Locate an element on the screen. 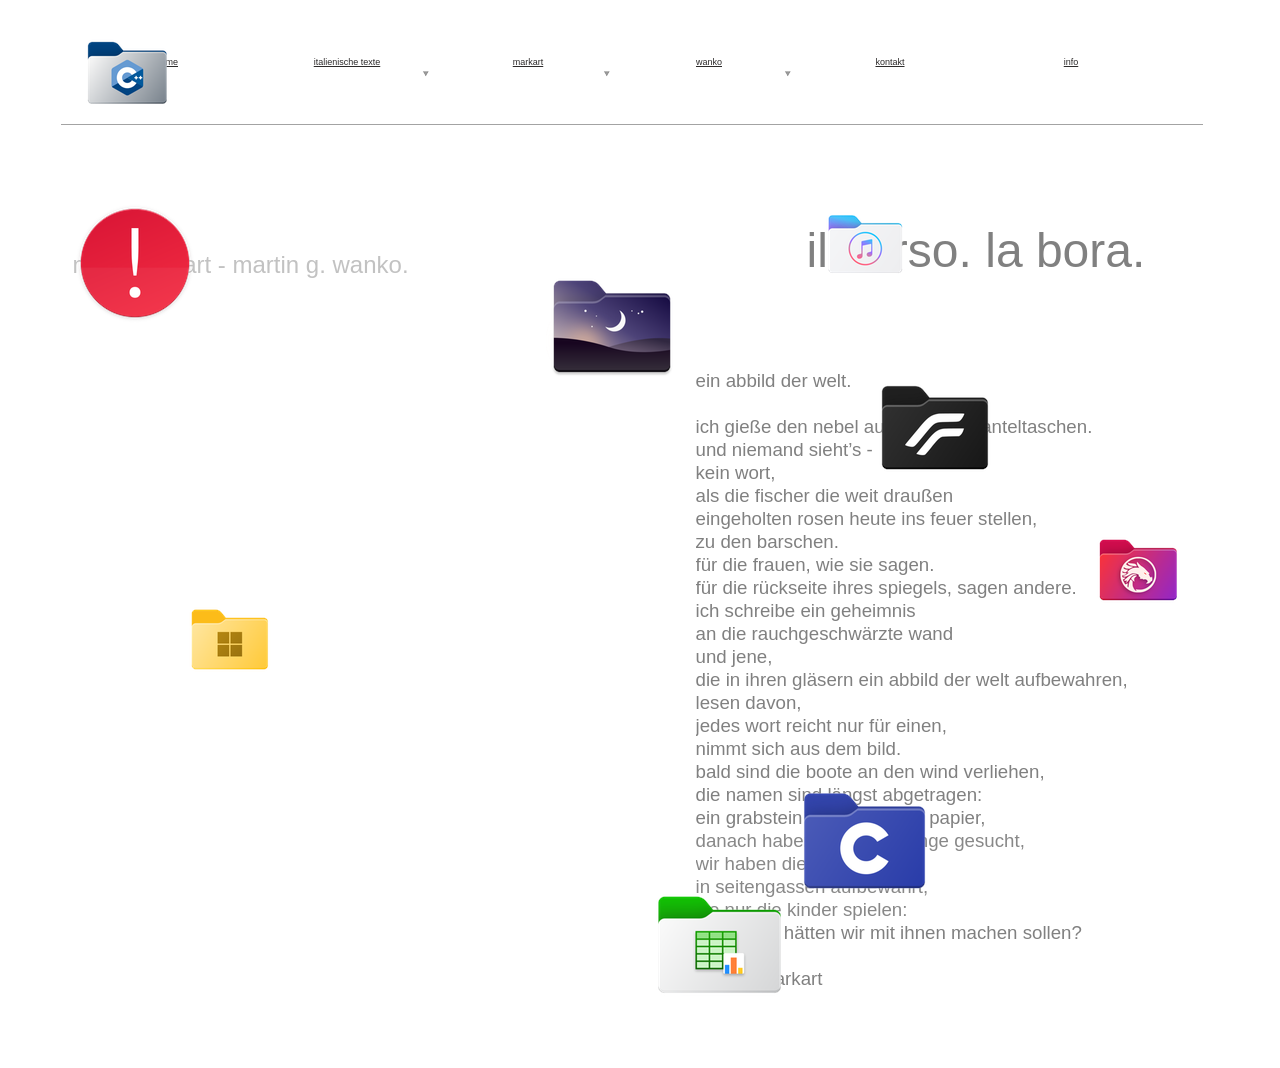 The height and width of the screenshot is (1068, 1280). open garuda linux system folder is located at coordinates (1138, 572).